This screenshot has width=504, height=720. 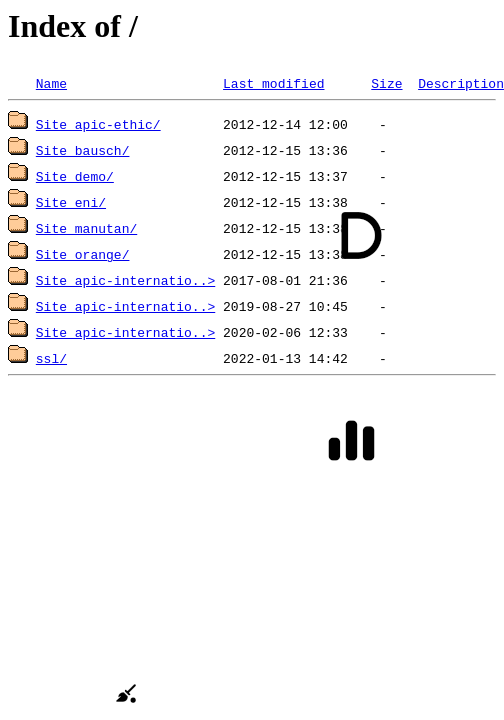 I want to click on access quidditch or broomstick-related games, so click(x=126, y=693).